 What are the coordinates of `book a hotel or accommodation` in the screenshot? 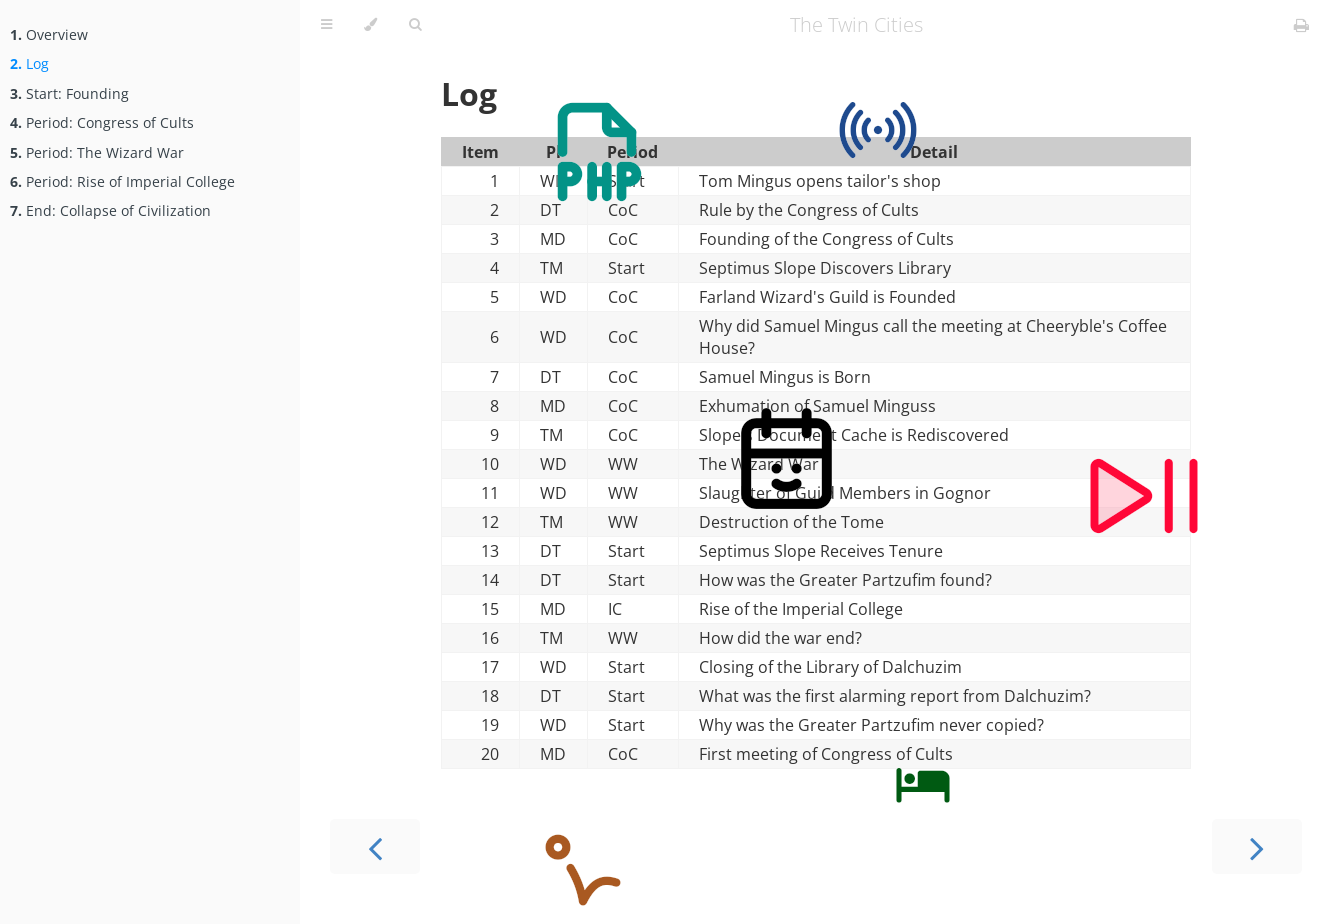 It's located at (923, 784).